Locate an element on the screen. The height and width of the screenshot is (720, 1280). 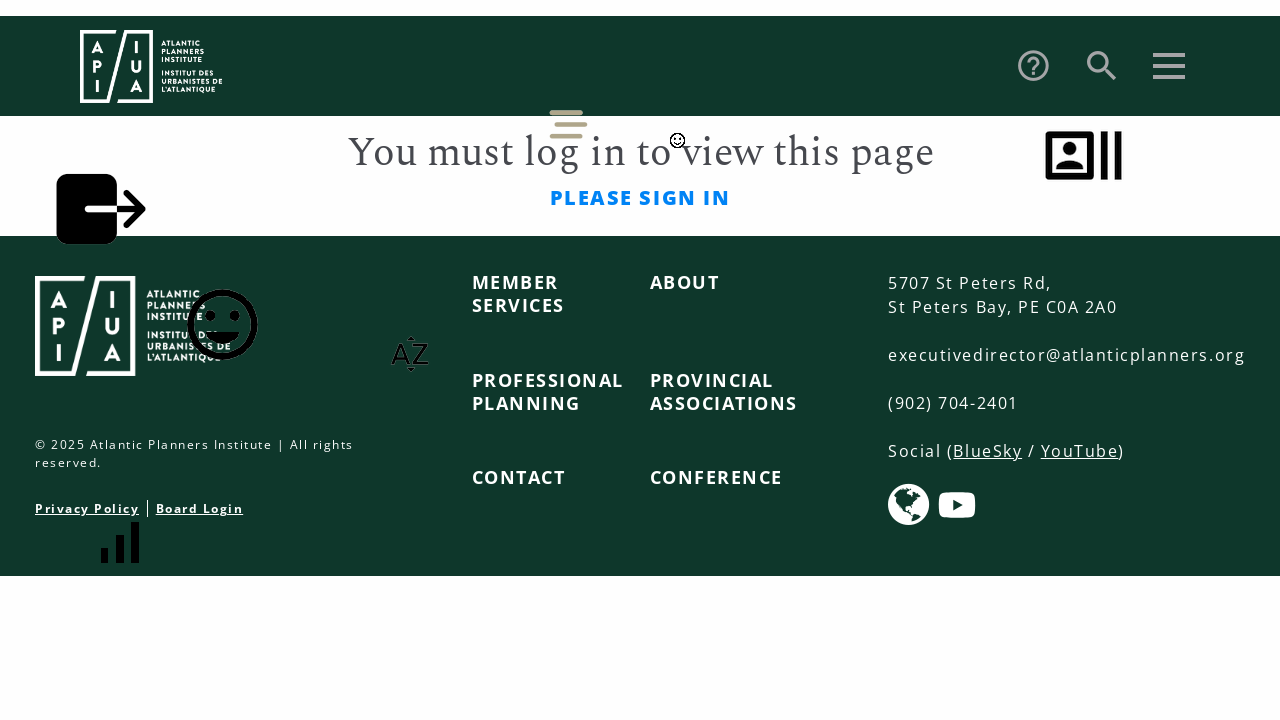
select your current mood or emotional state is located at coordinates (222, 324).